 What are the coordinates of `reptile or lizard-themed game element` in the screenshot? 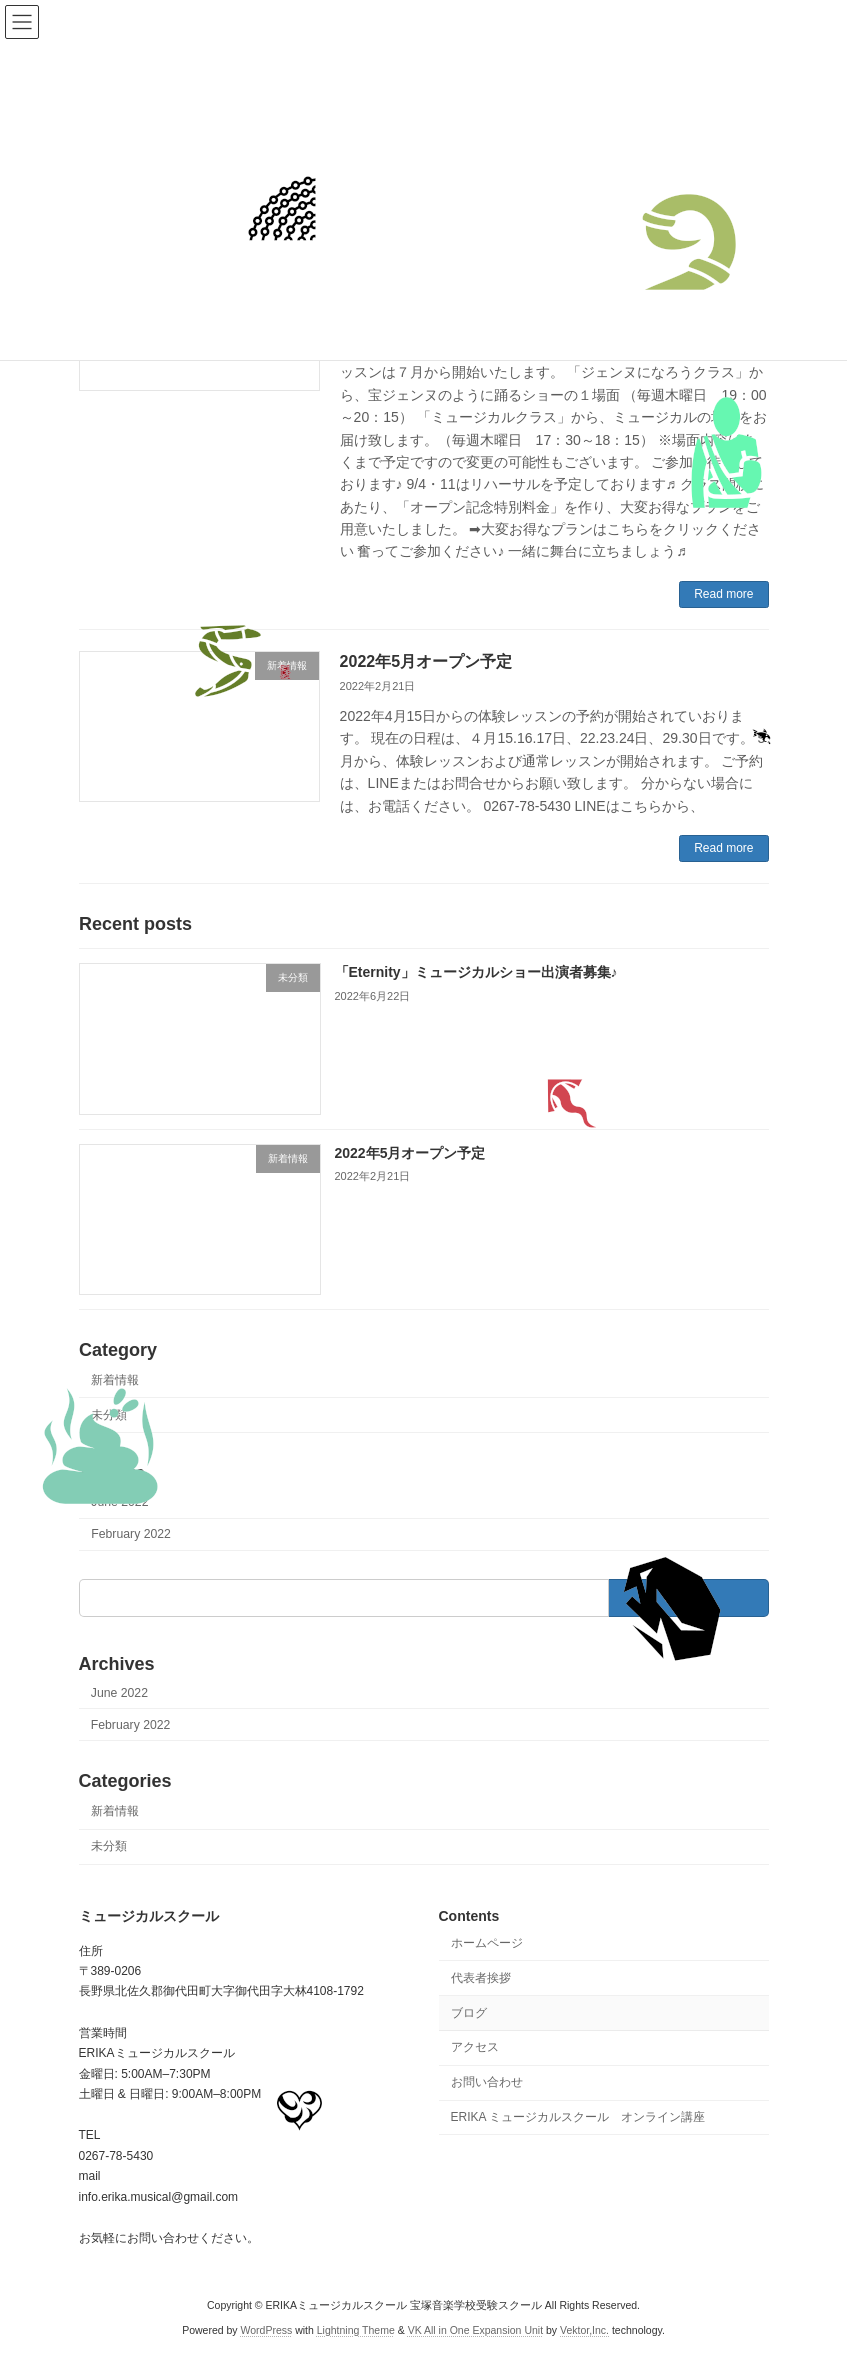 It's located at (572, 1103).